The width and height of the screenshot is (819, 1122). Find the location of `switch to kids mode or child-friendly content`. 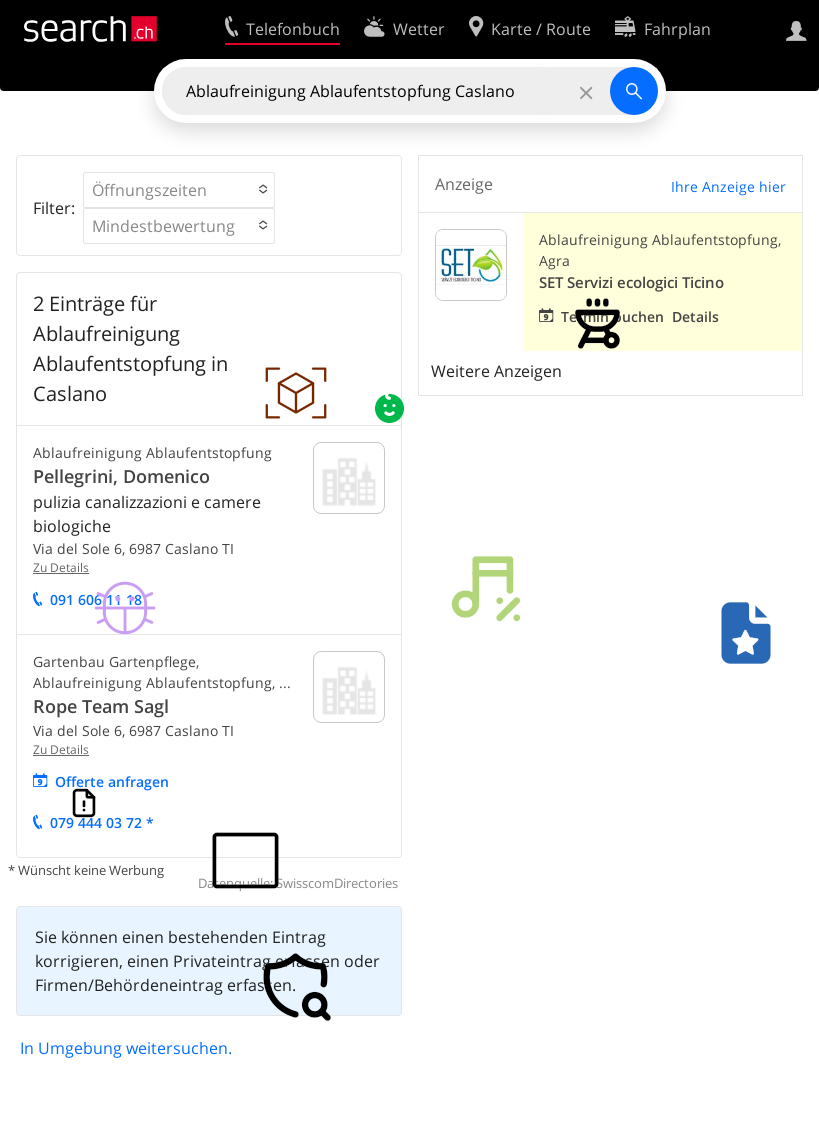

switch to kids mode or child-friendly content is located at coordinates (389, 408).